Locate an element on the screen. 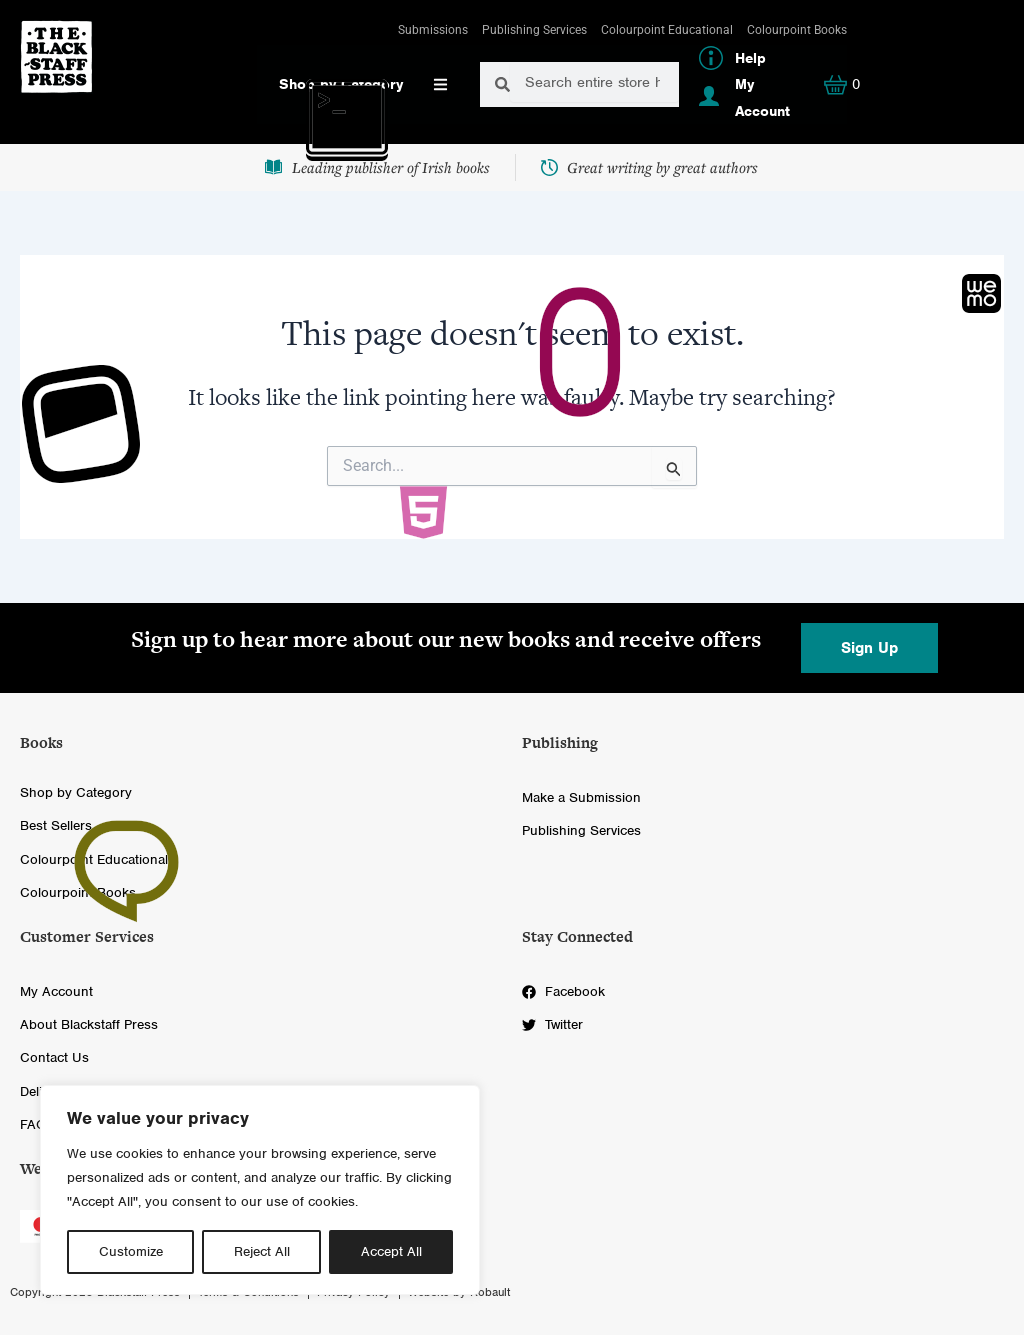  open the Wemo smart home app is located at coordinates (981, 293).